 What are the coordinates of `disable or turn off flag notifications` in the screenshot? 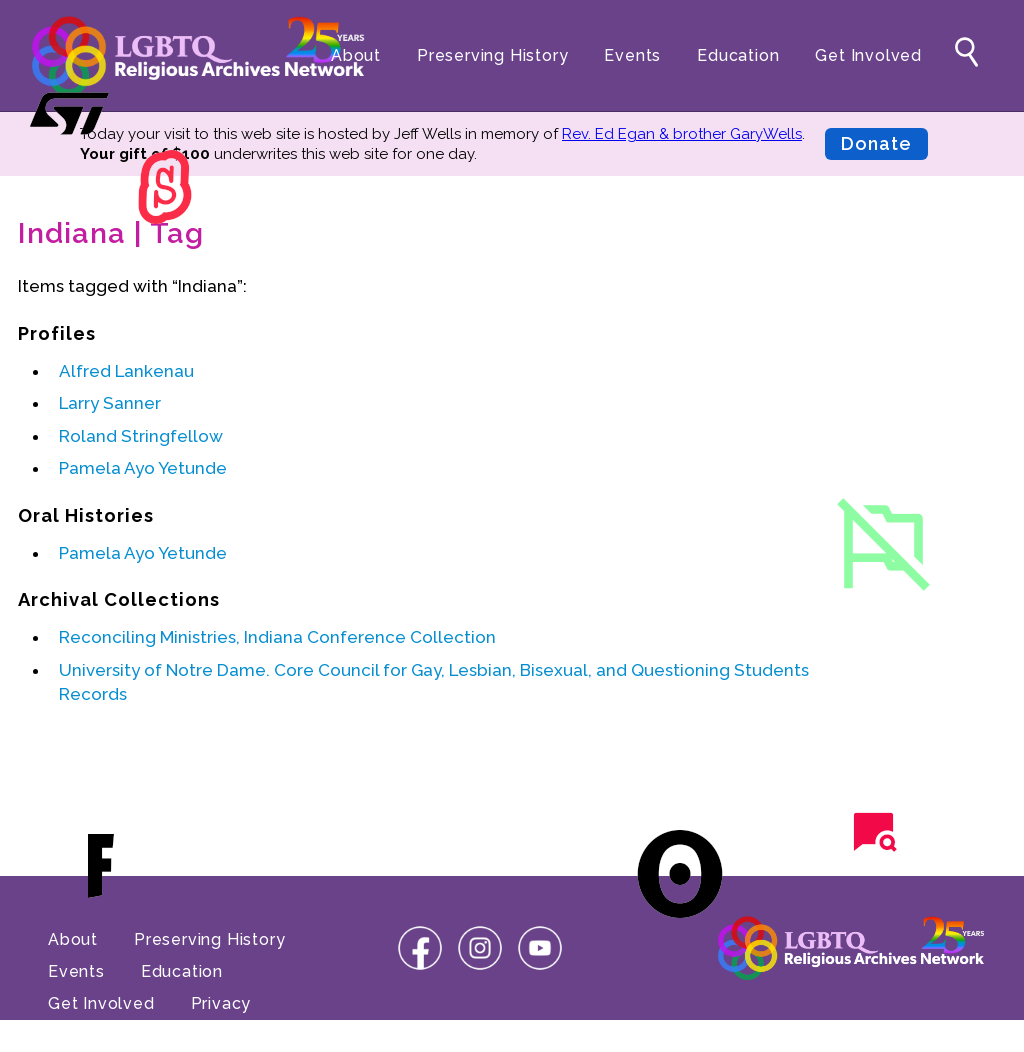 It's located at (883, 544).